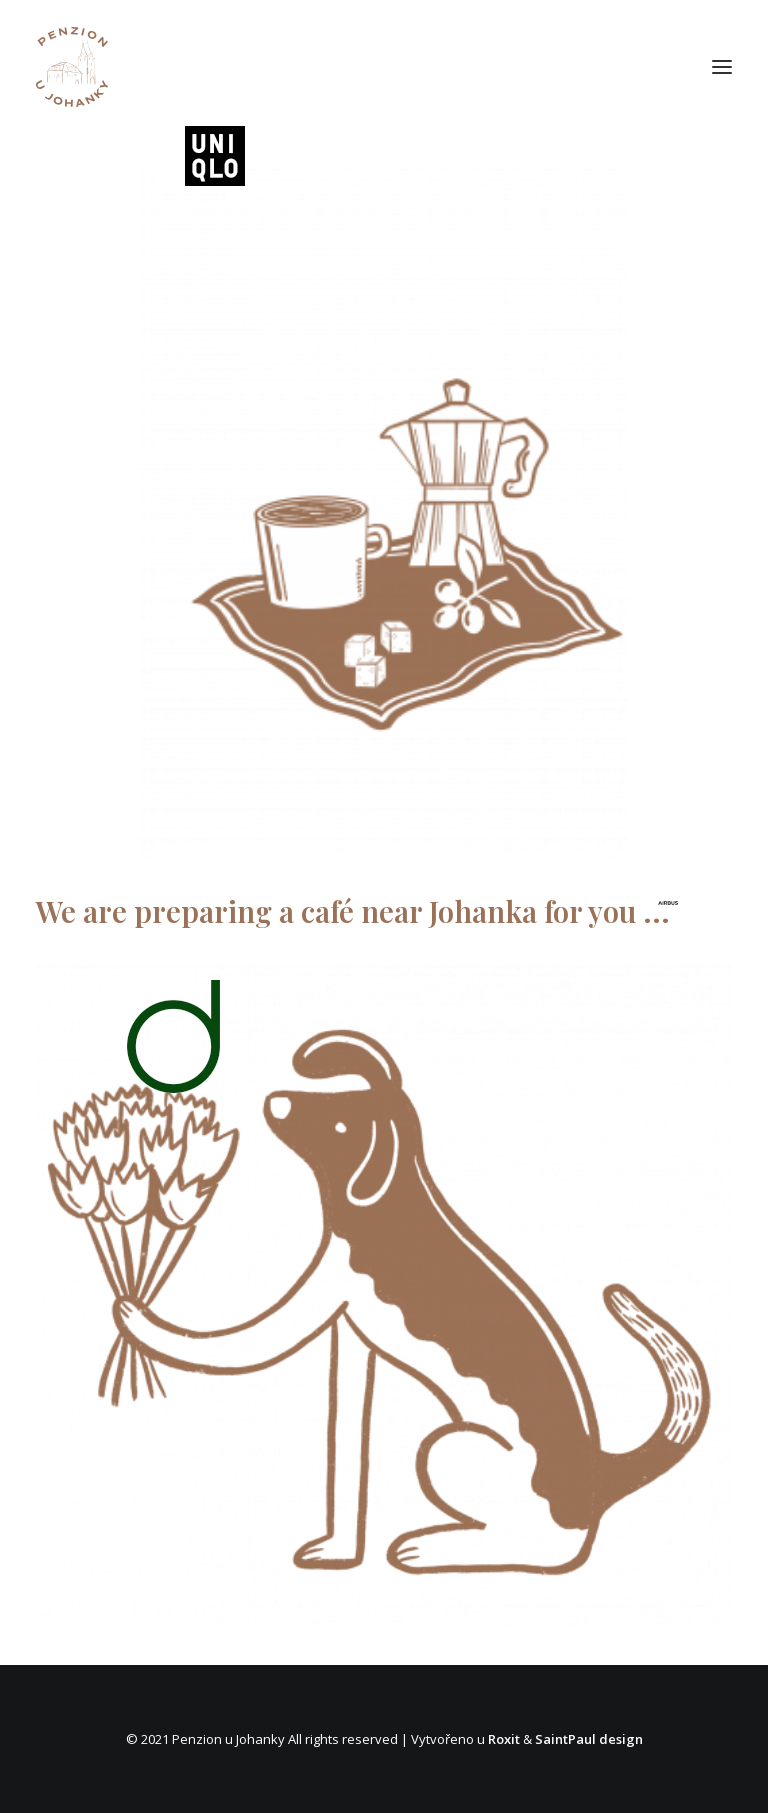 This screenshot has height=1813, width=768. I want to click on dedge app or service logo, so click(173, 1036).